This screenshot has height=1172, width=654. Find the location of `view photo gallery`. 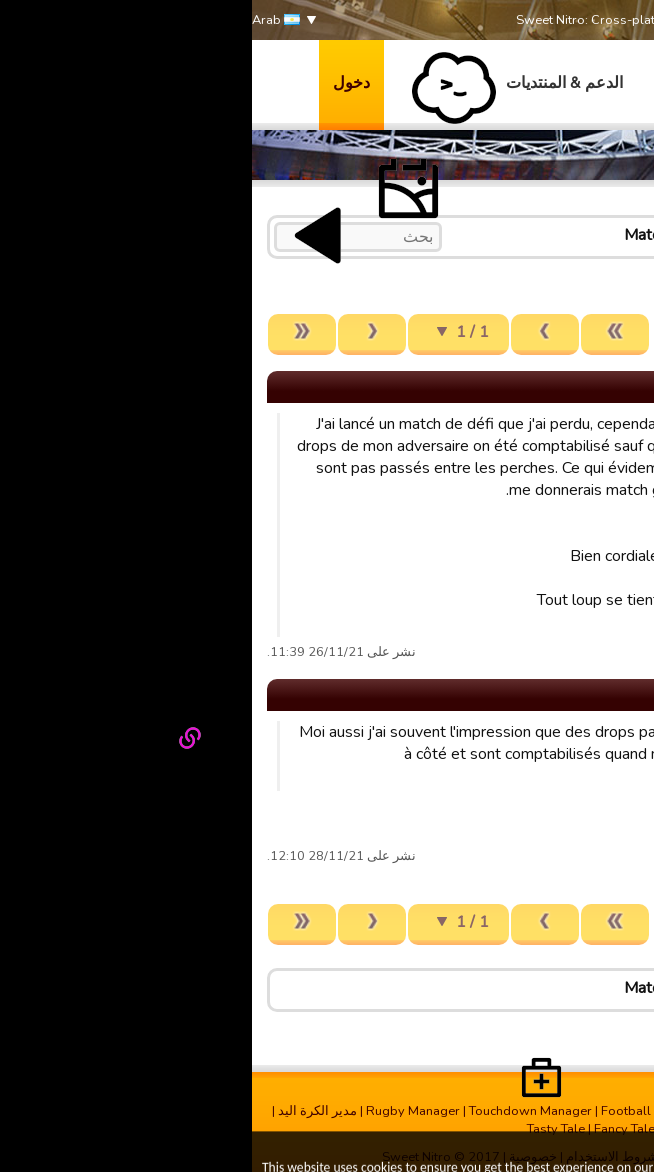

view photo gallery is located at coordinates (408, 191).